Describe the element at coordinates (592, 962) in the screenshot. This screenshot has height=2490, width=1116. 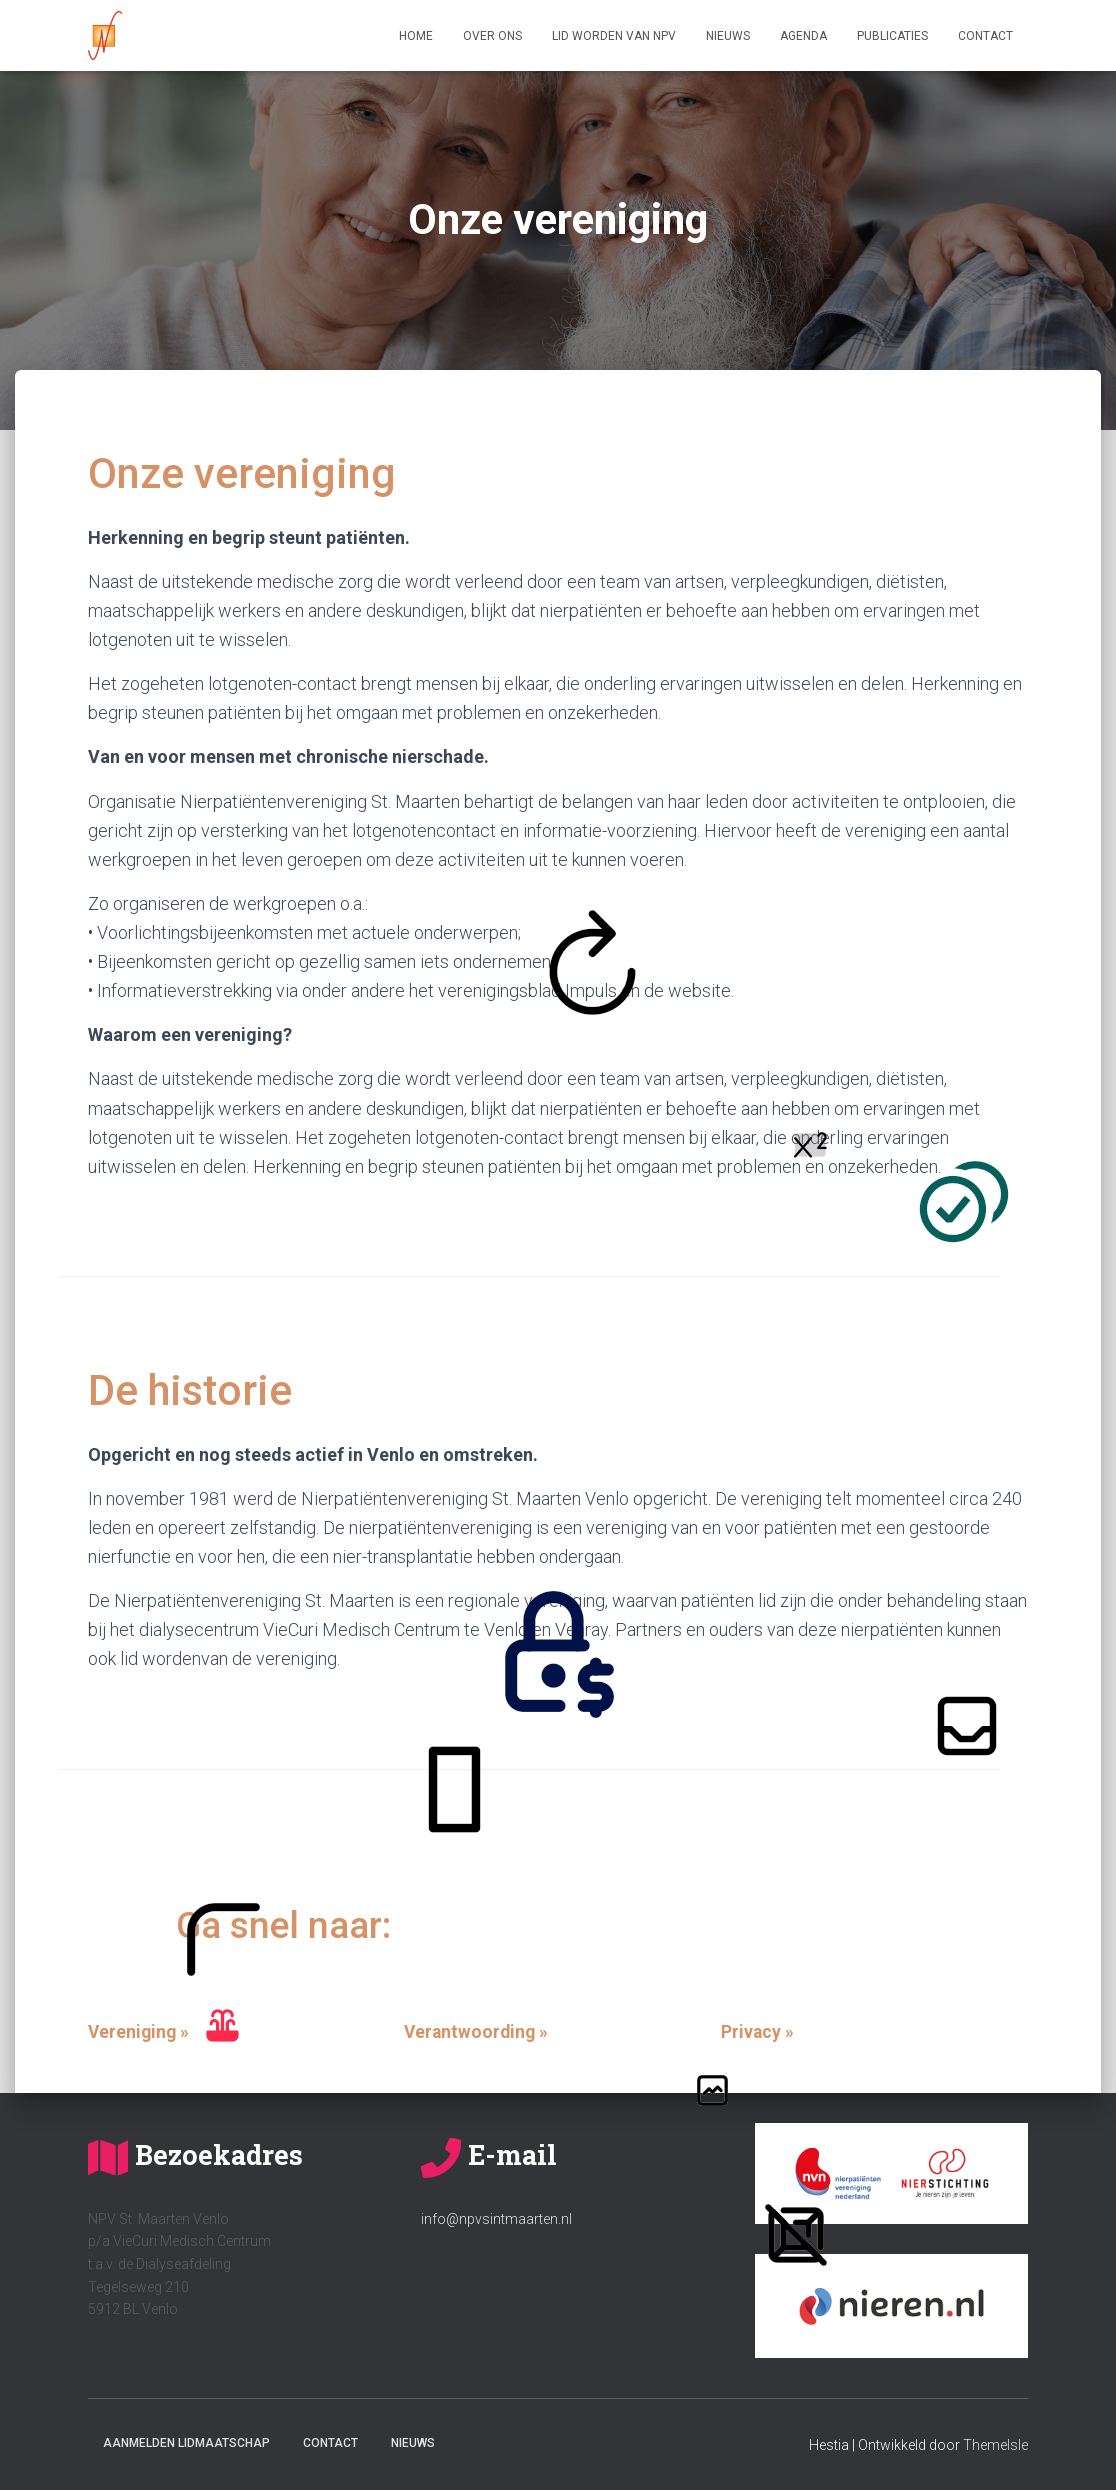
I see `refresh or reload the current page` at that location.